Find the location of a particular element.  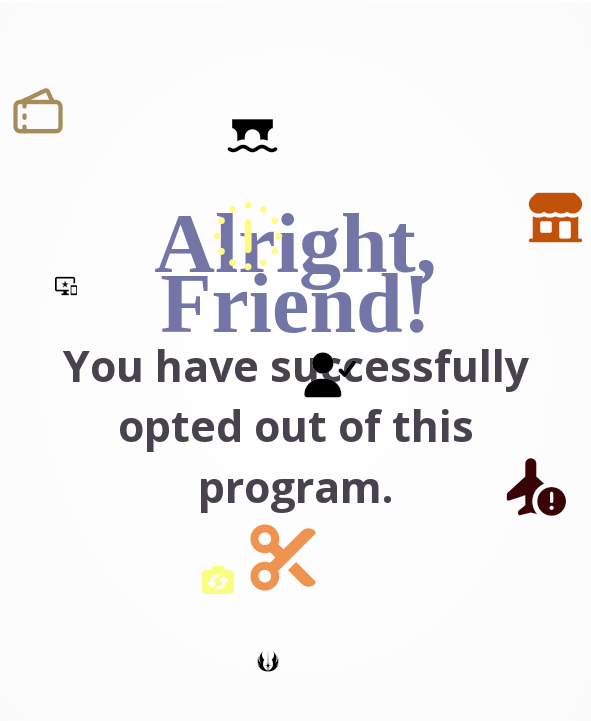

view your tickets is located at coordinates (38, 111).